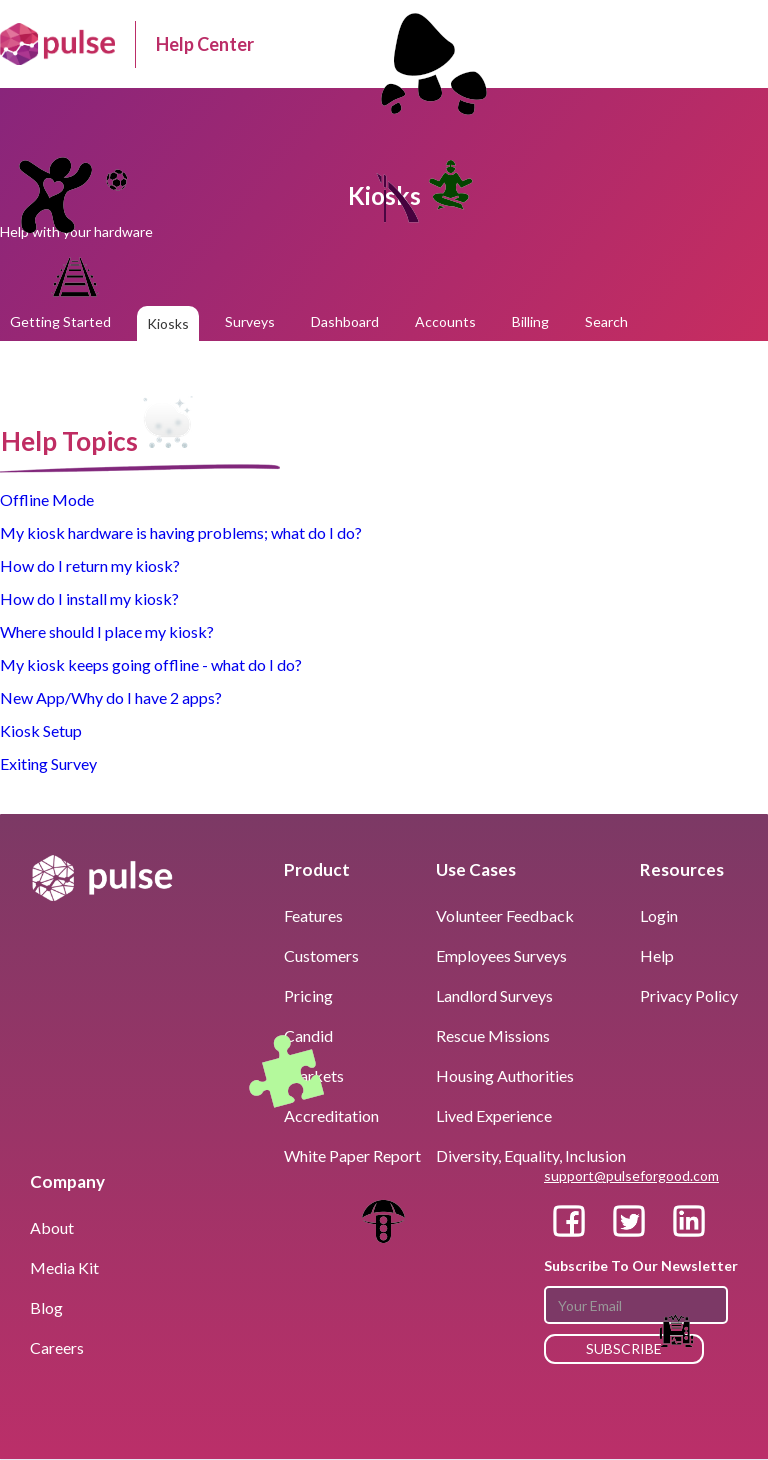  I want to click on equip or select bow weapon, so click(392, 197).